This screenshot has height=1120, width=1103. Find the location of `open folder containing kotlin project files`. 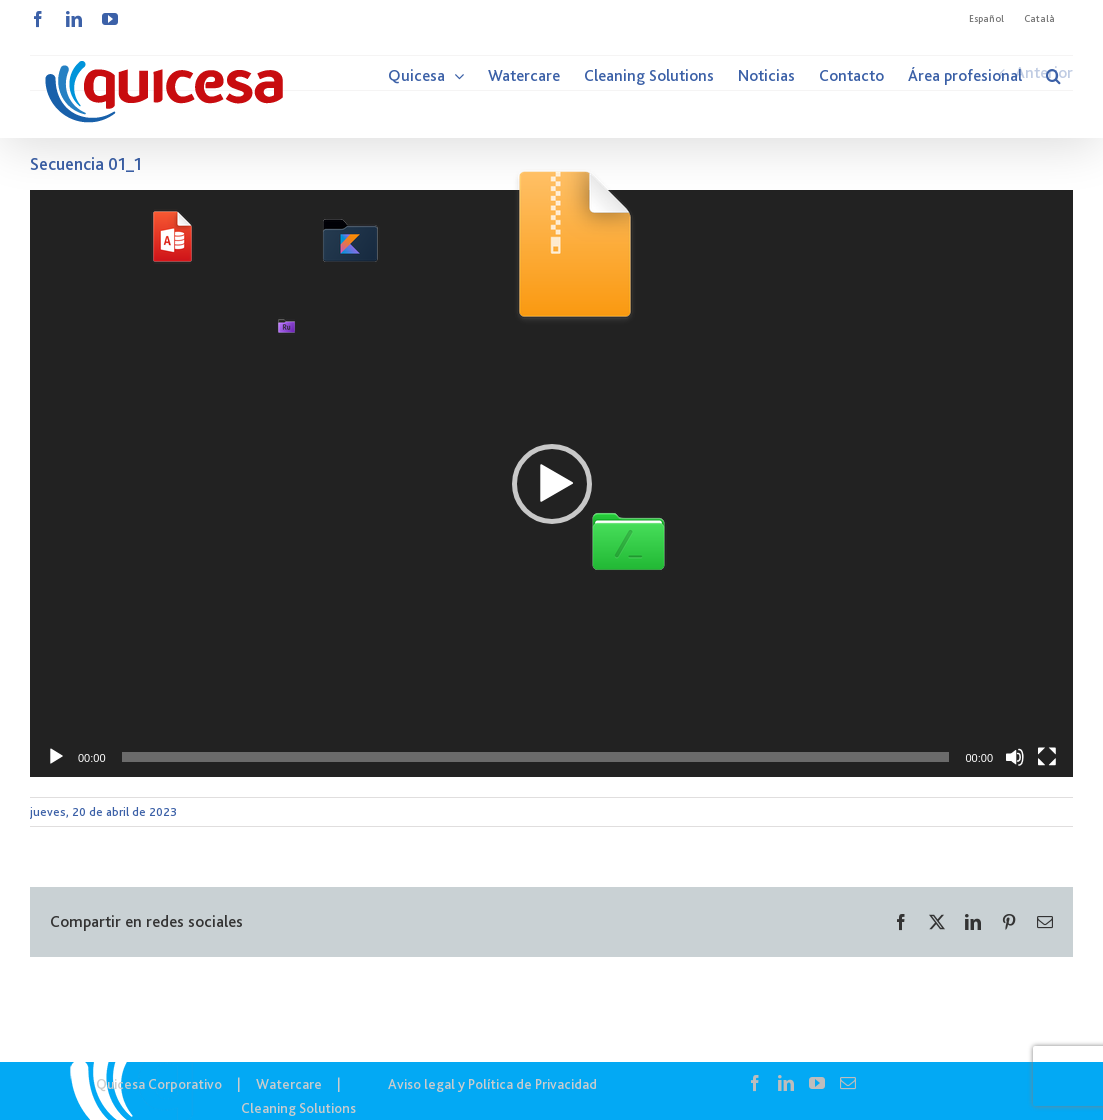

open folder containing kotlin project files is located at coordinates (350, 242).